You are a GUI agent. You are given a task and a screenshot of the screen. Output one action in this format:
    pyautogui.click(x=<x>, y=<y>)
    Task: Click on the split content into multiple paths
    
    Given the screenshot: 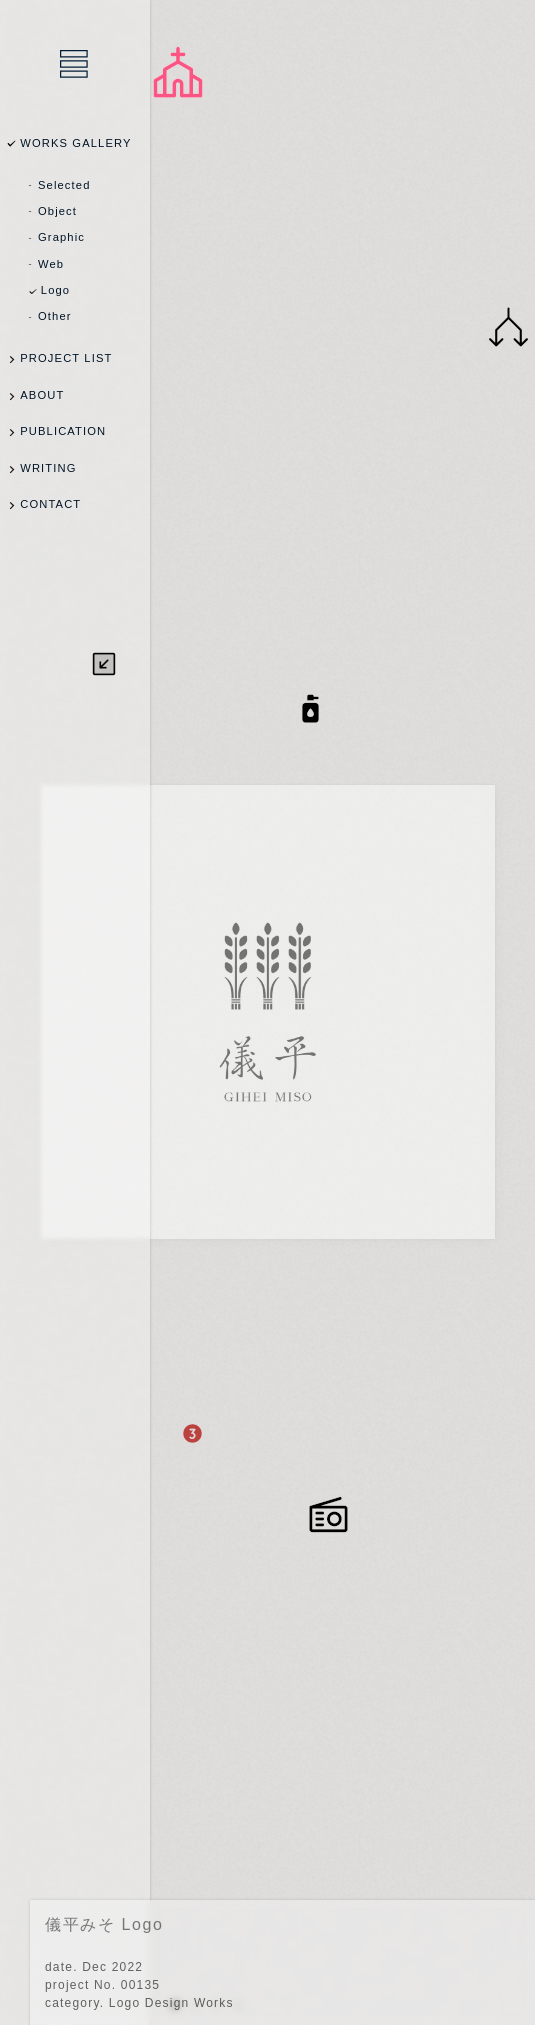 What is the action you would take?
    pyautogui.click(x=508, y=328)
    